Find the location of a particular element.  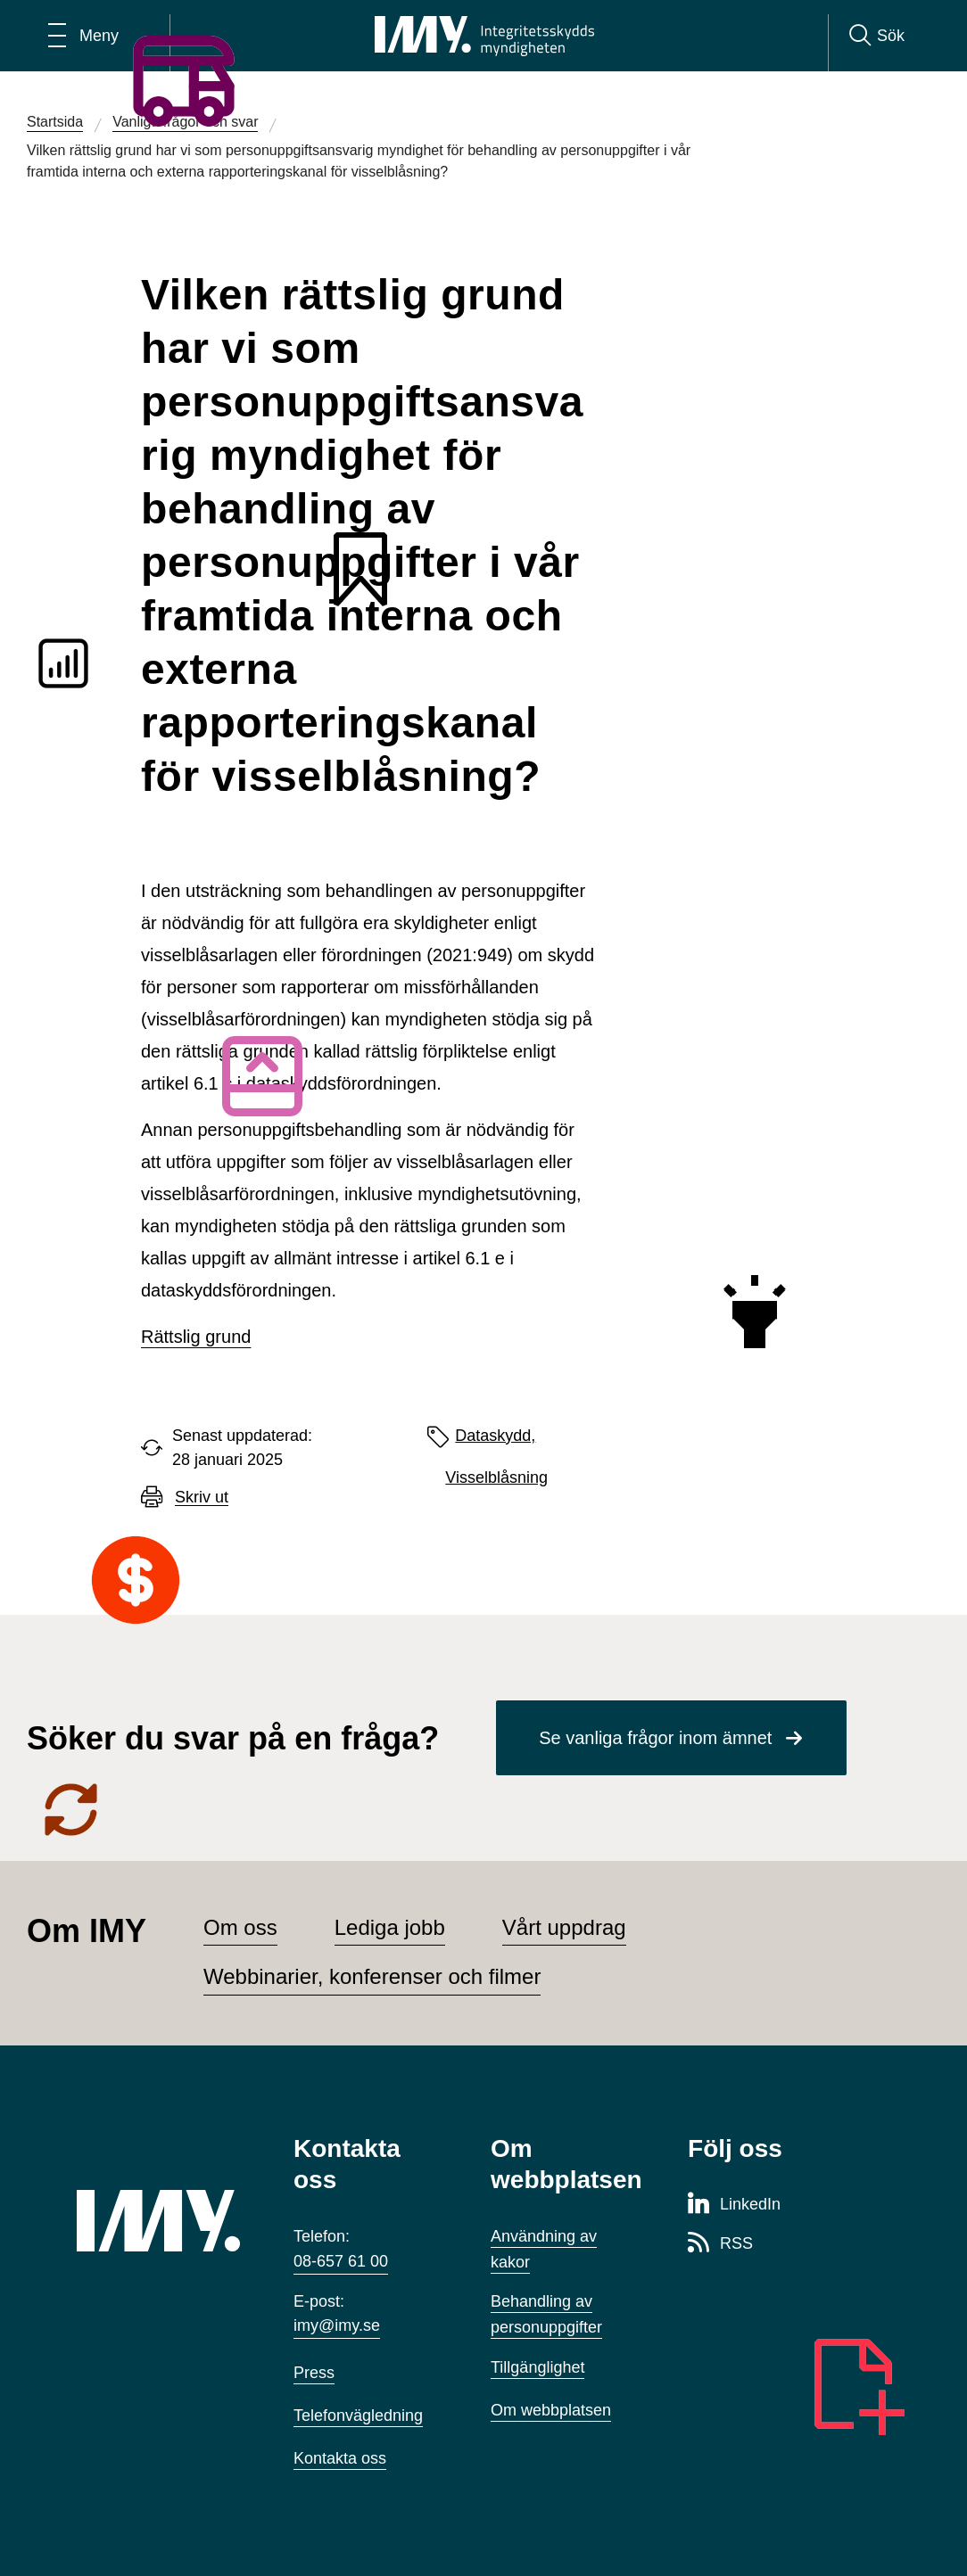

view your account balance is located at coordinates (136, 1580).